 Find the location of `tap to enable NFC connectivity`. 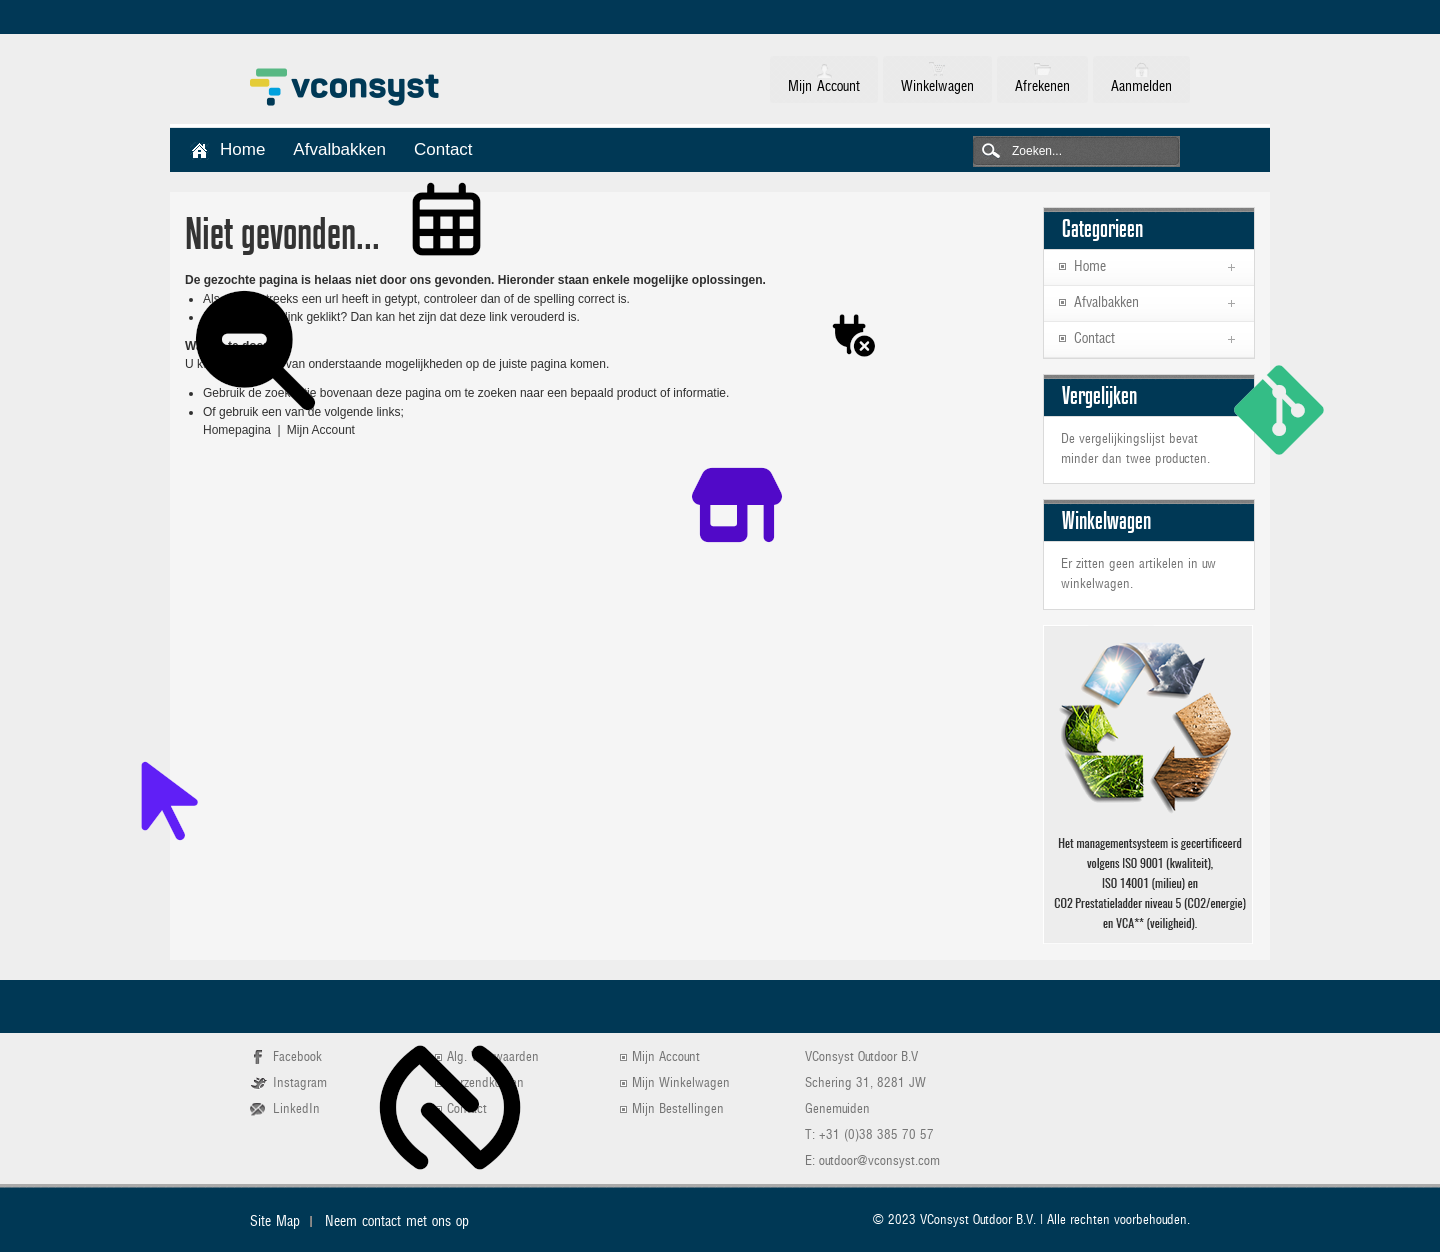

tap to enable NFC connectivity is located at coordinates (449, 1107).